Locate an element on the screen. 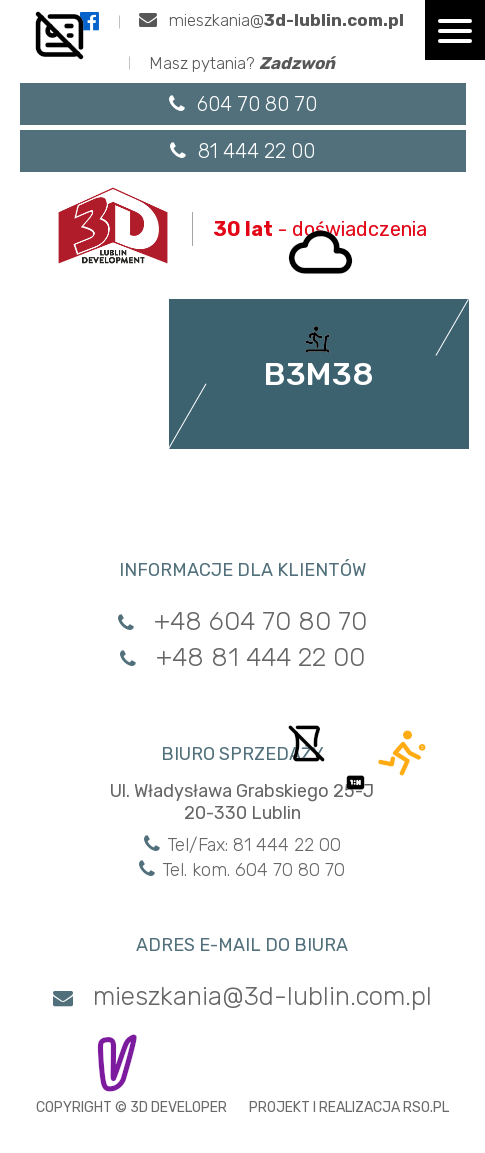 This screenshot has height=1153, width=485. access volleyball or beach sports activities is located at coordinates (403, 753).